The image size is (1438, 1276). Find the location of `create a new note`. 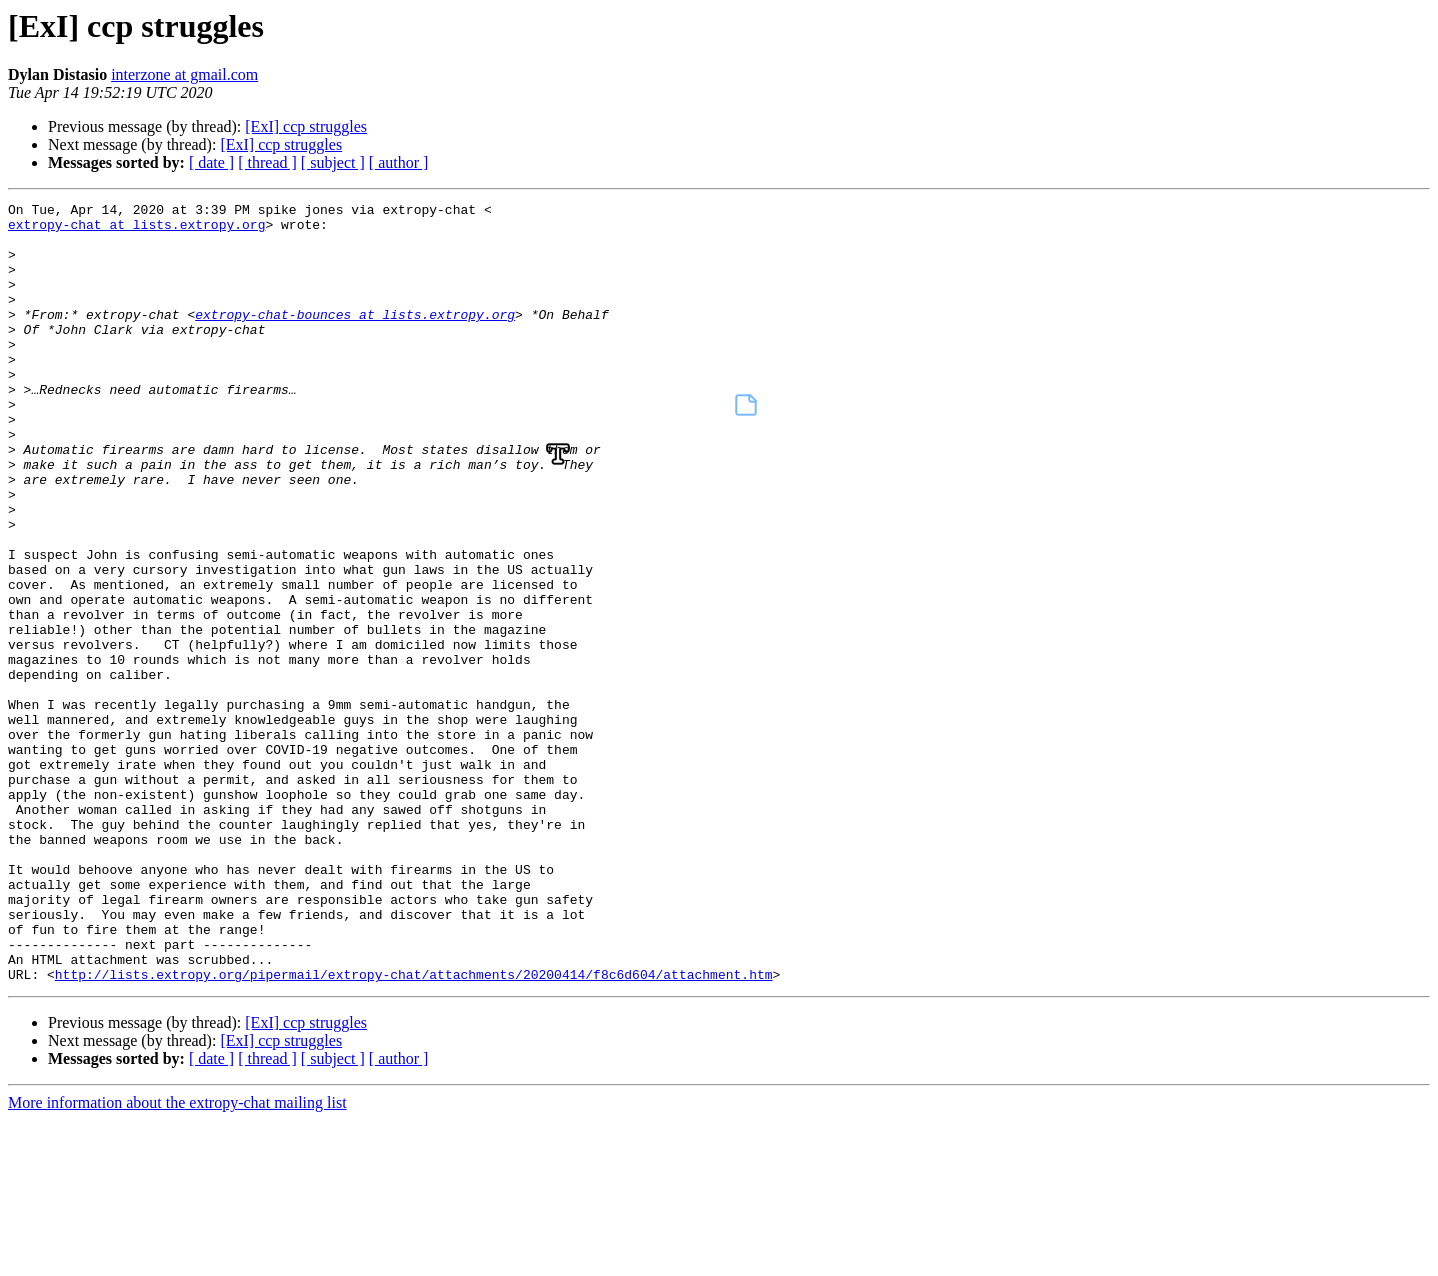

create a new note is located at coordinates (746, 405).